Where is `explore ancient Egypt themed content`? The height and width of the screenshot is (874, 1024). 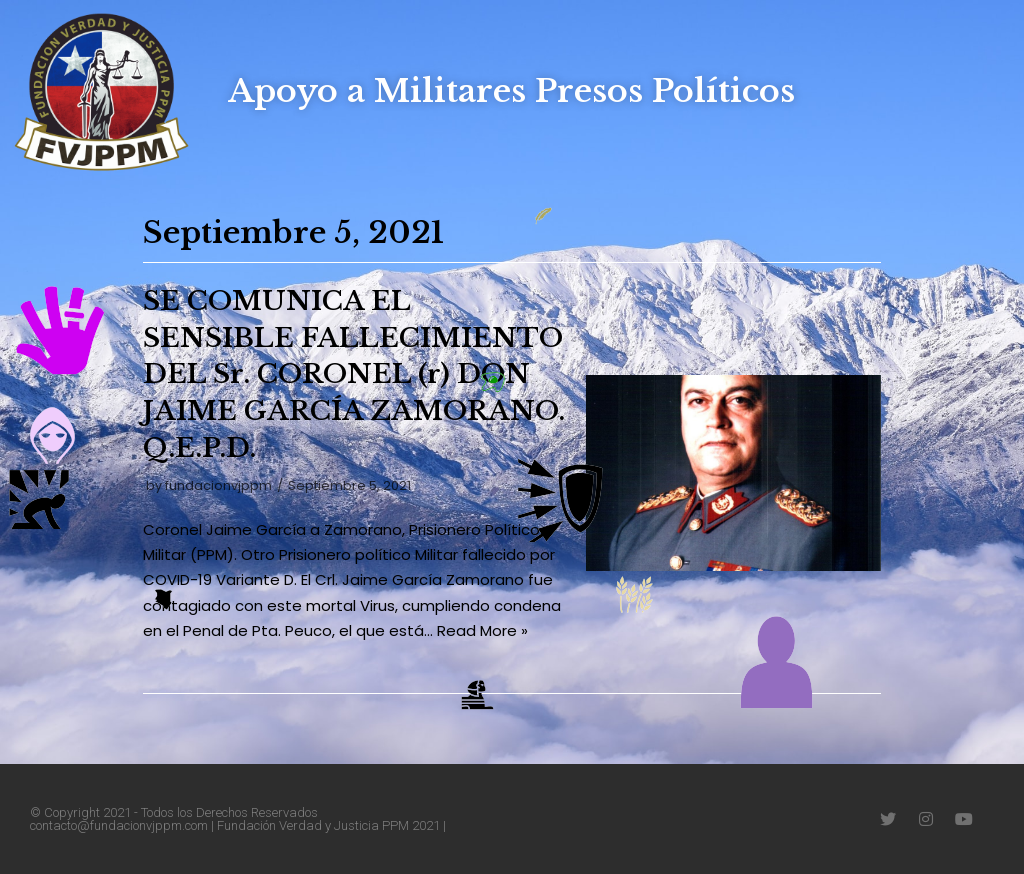
explore ancient Egypt themed content is located at coordinates (477, 693).